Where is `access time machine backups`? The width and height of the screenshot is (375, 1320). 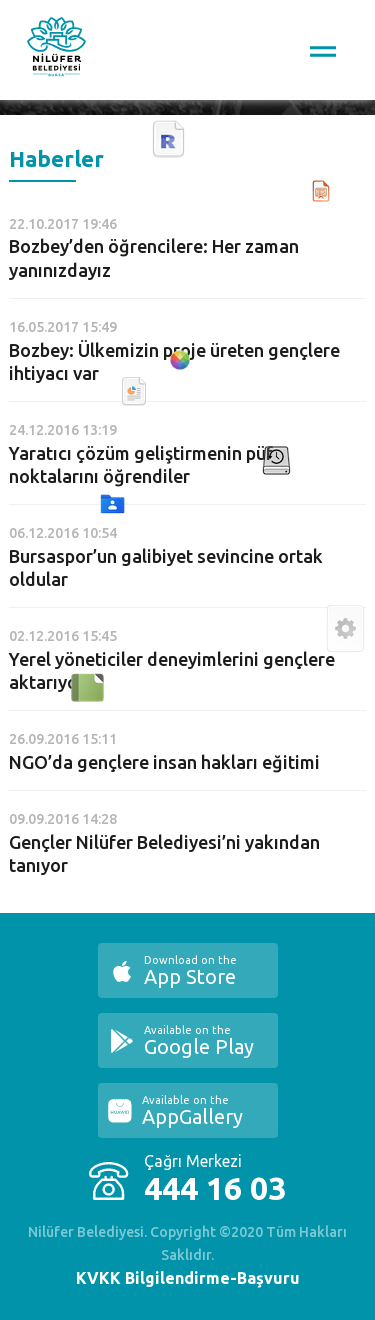
access time machine backups is located at coordinates (276, 460).